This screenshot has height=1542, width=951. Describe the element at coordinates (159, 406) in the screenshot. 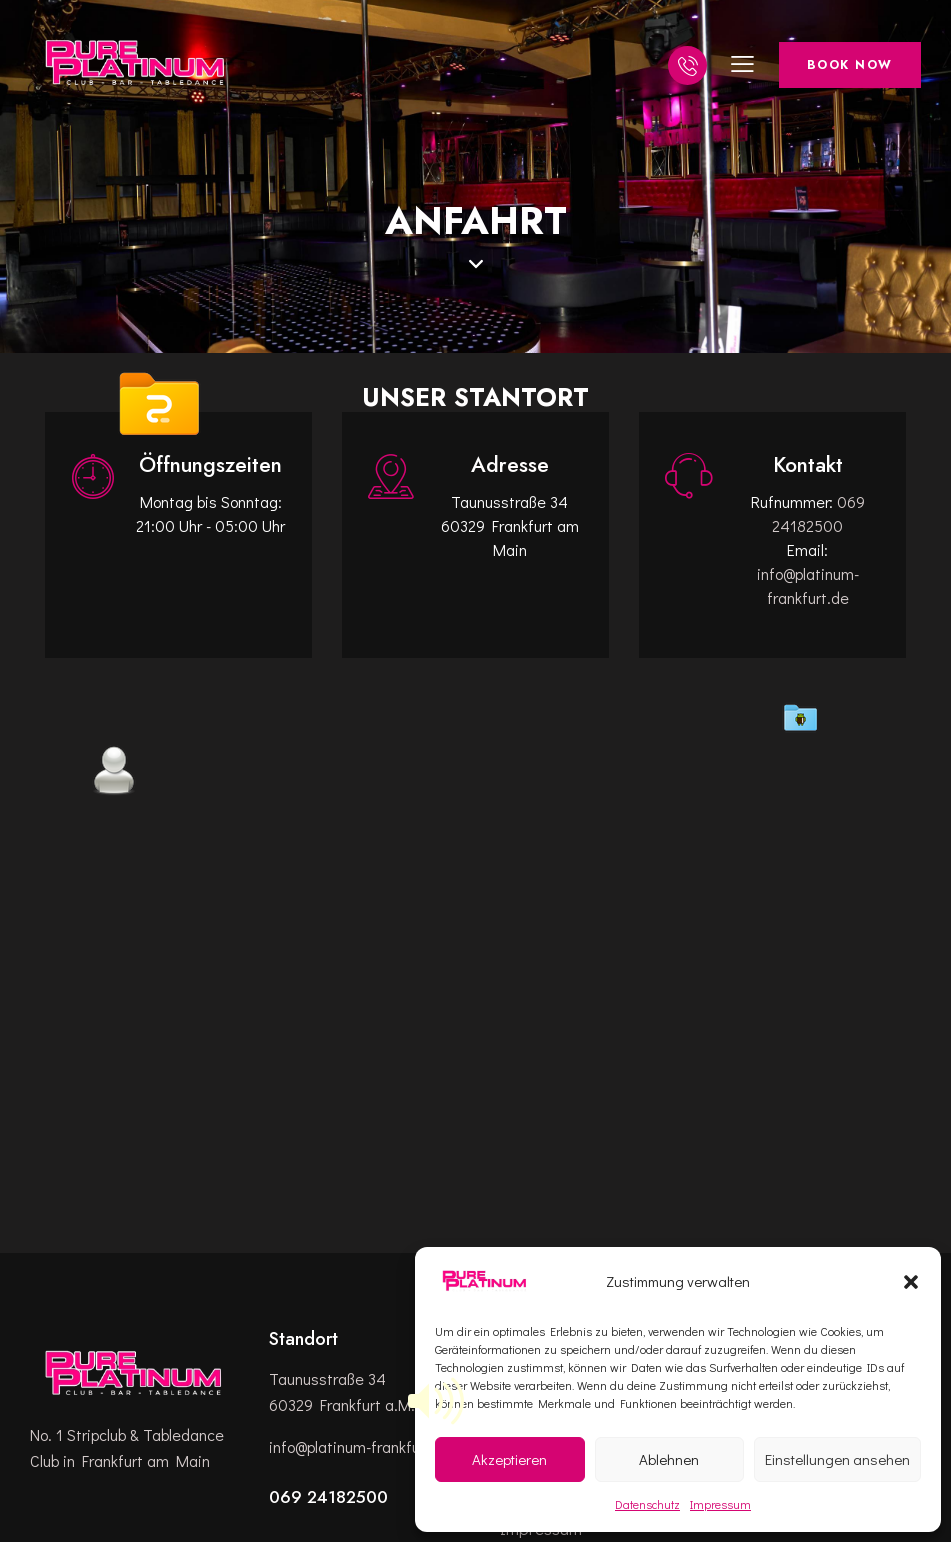

I see `open wondershare edrawproj project files folder` at that location.